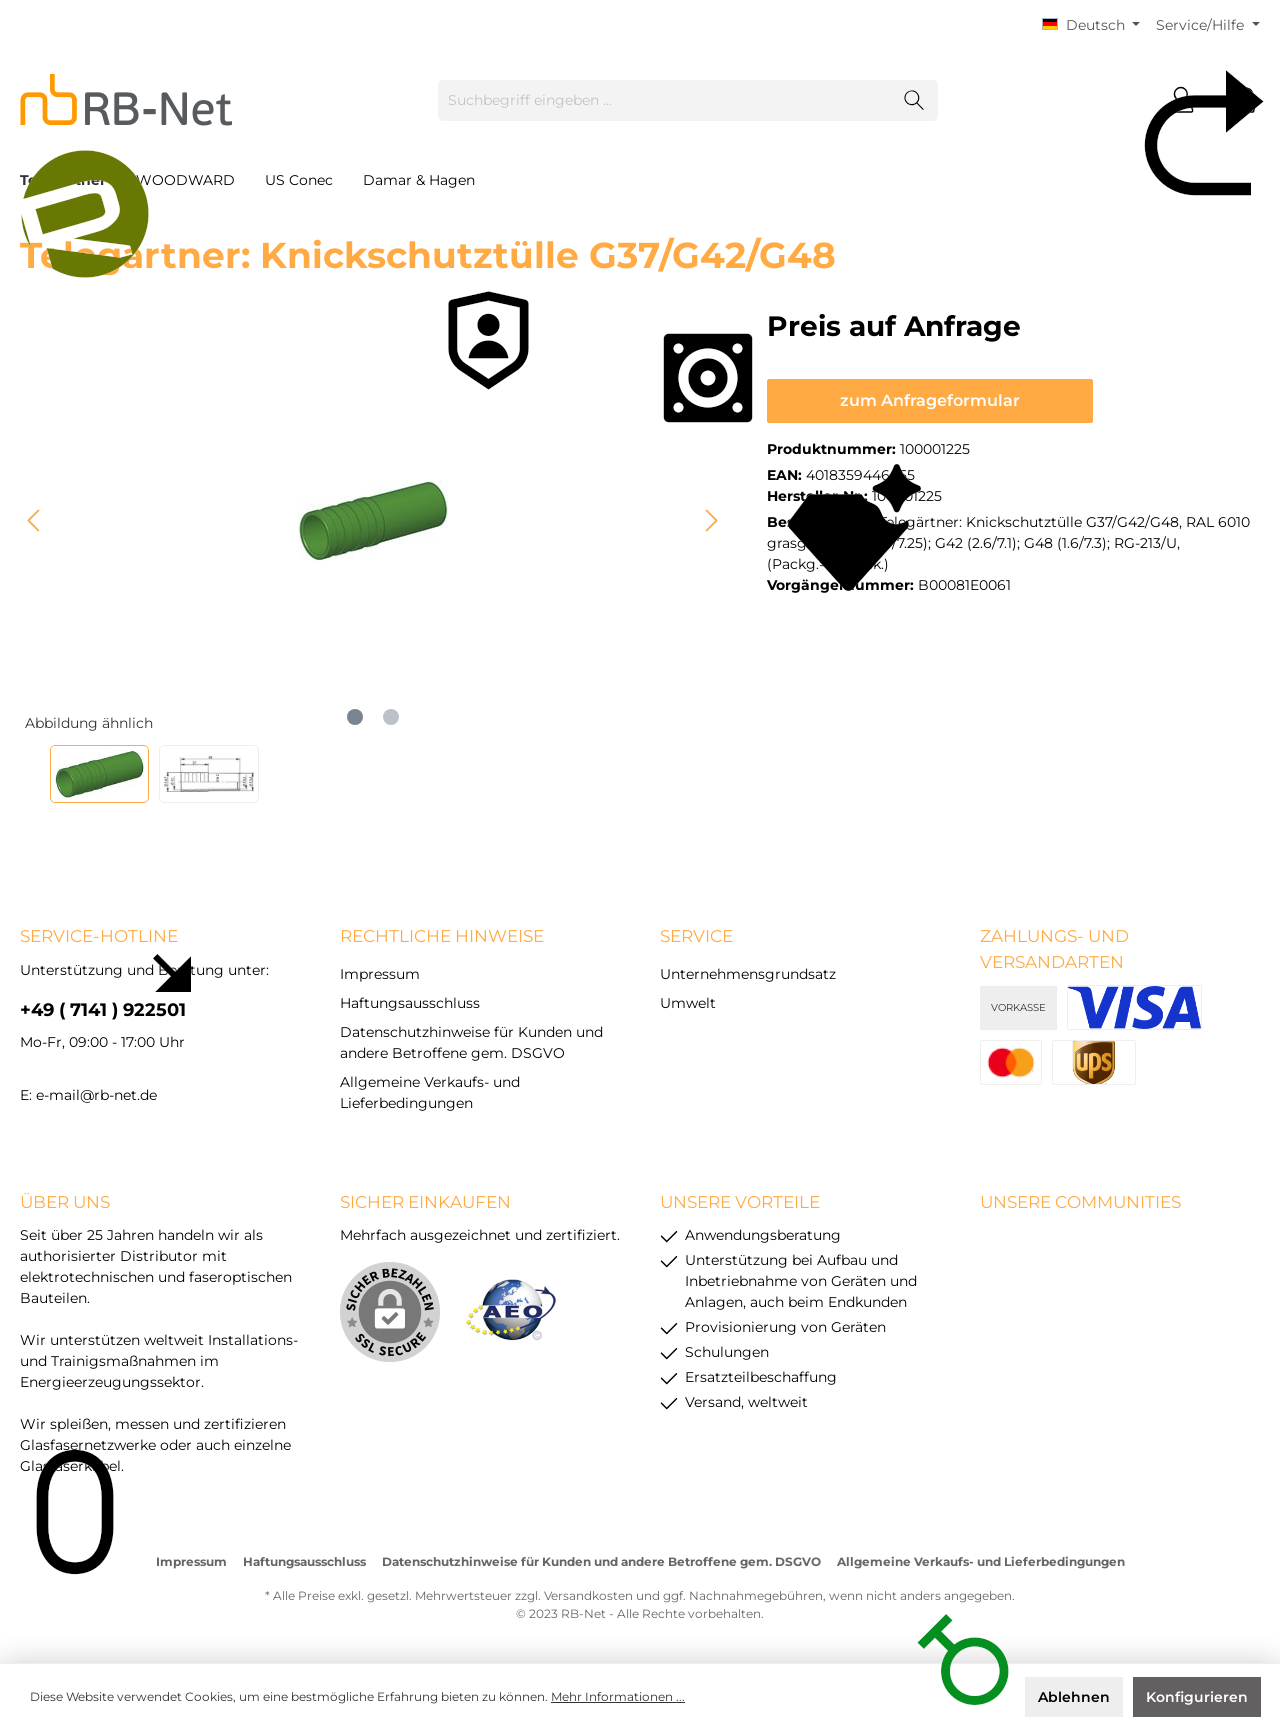 The image size is (1280, 1730). What do you see at coordinates (1201, 139) in the screenshot?
I see `redo the last action` at bounding box center [1201, 139].